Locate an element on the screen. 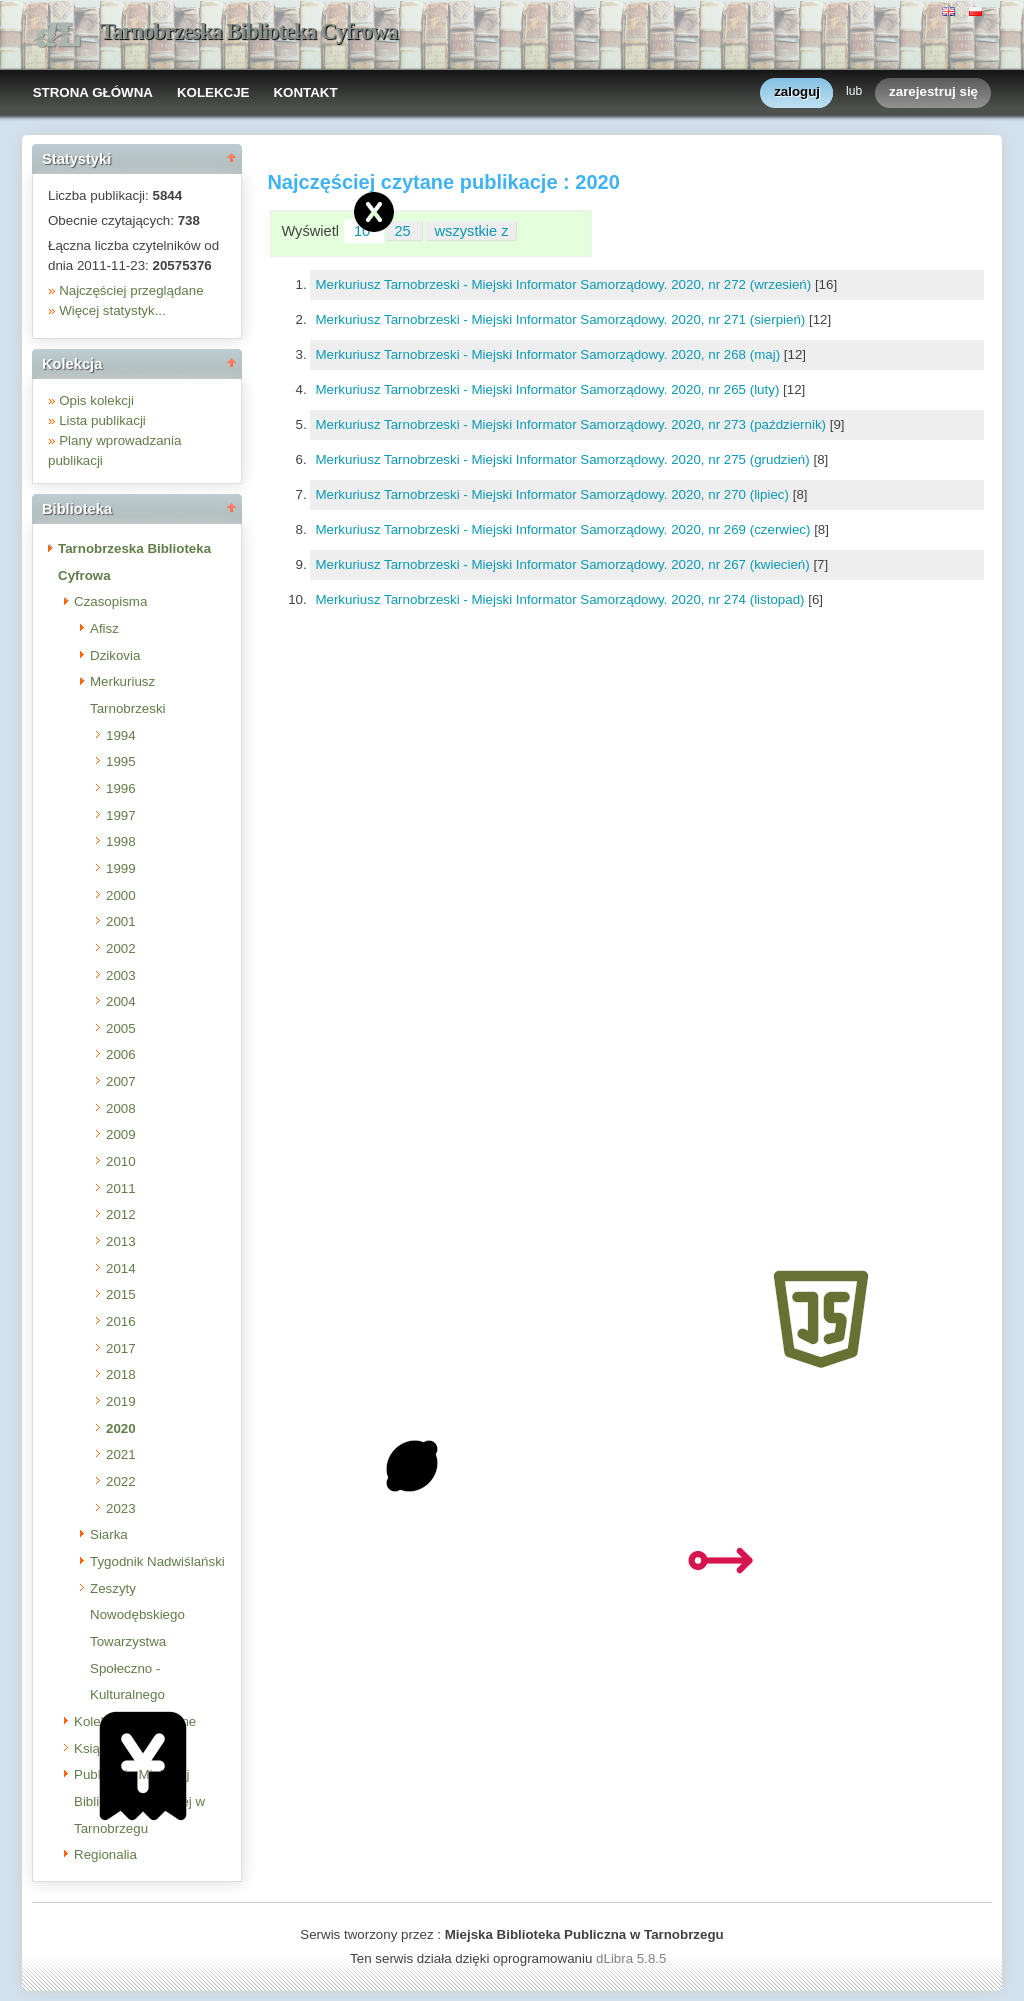 Image resolution: width=1024 pixels, height=2001 pixels. view receipt or transaction in yuan currency is located at coordinates (143, 1766).